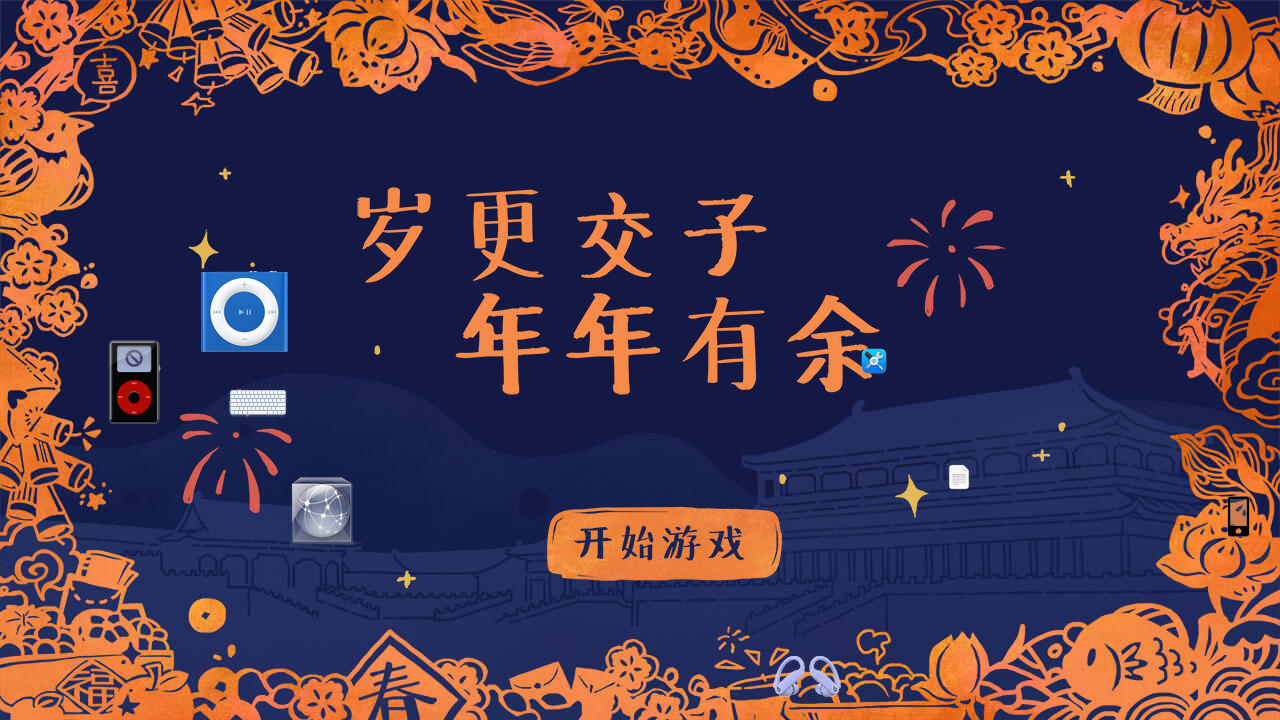 The image size is (1280, 720). Describe the element at coordinates (258, 403) in the screenshot. I see `indicates keyboard connected via bluetooth` at that location.